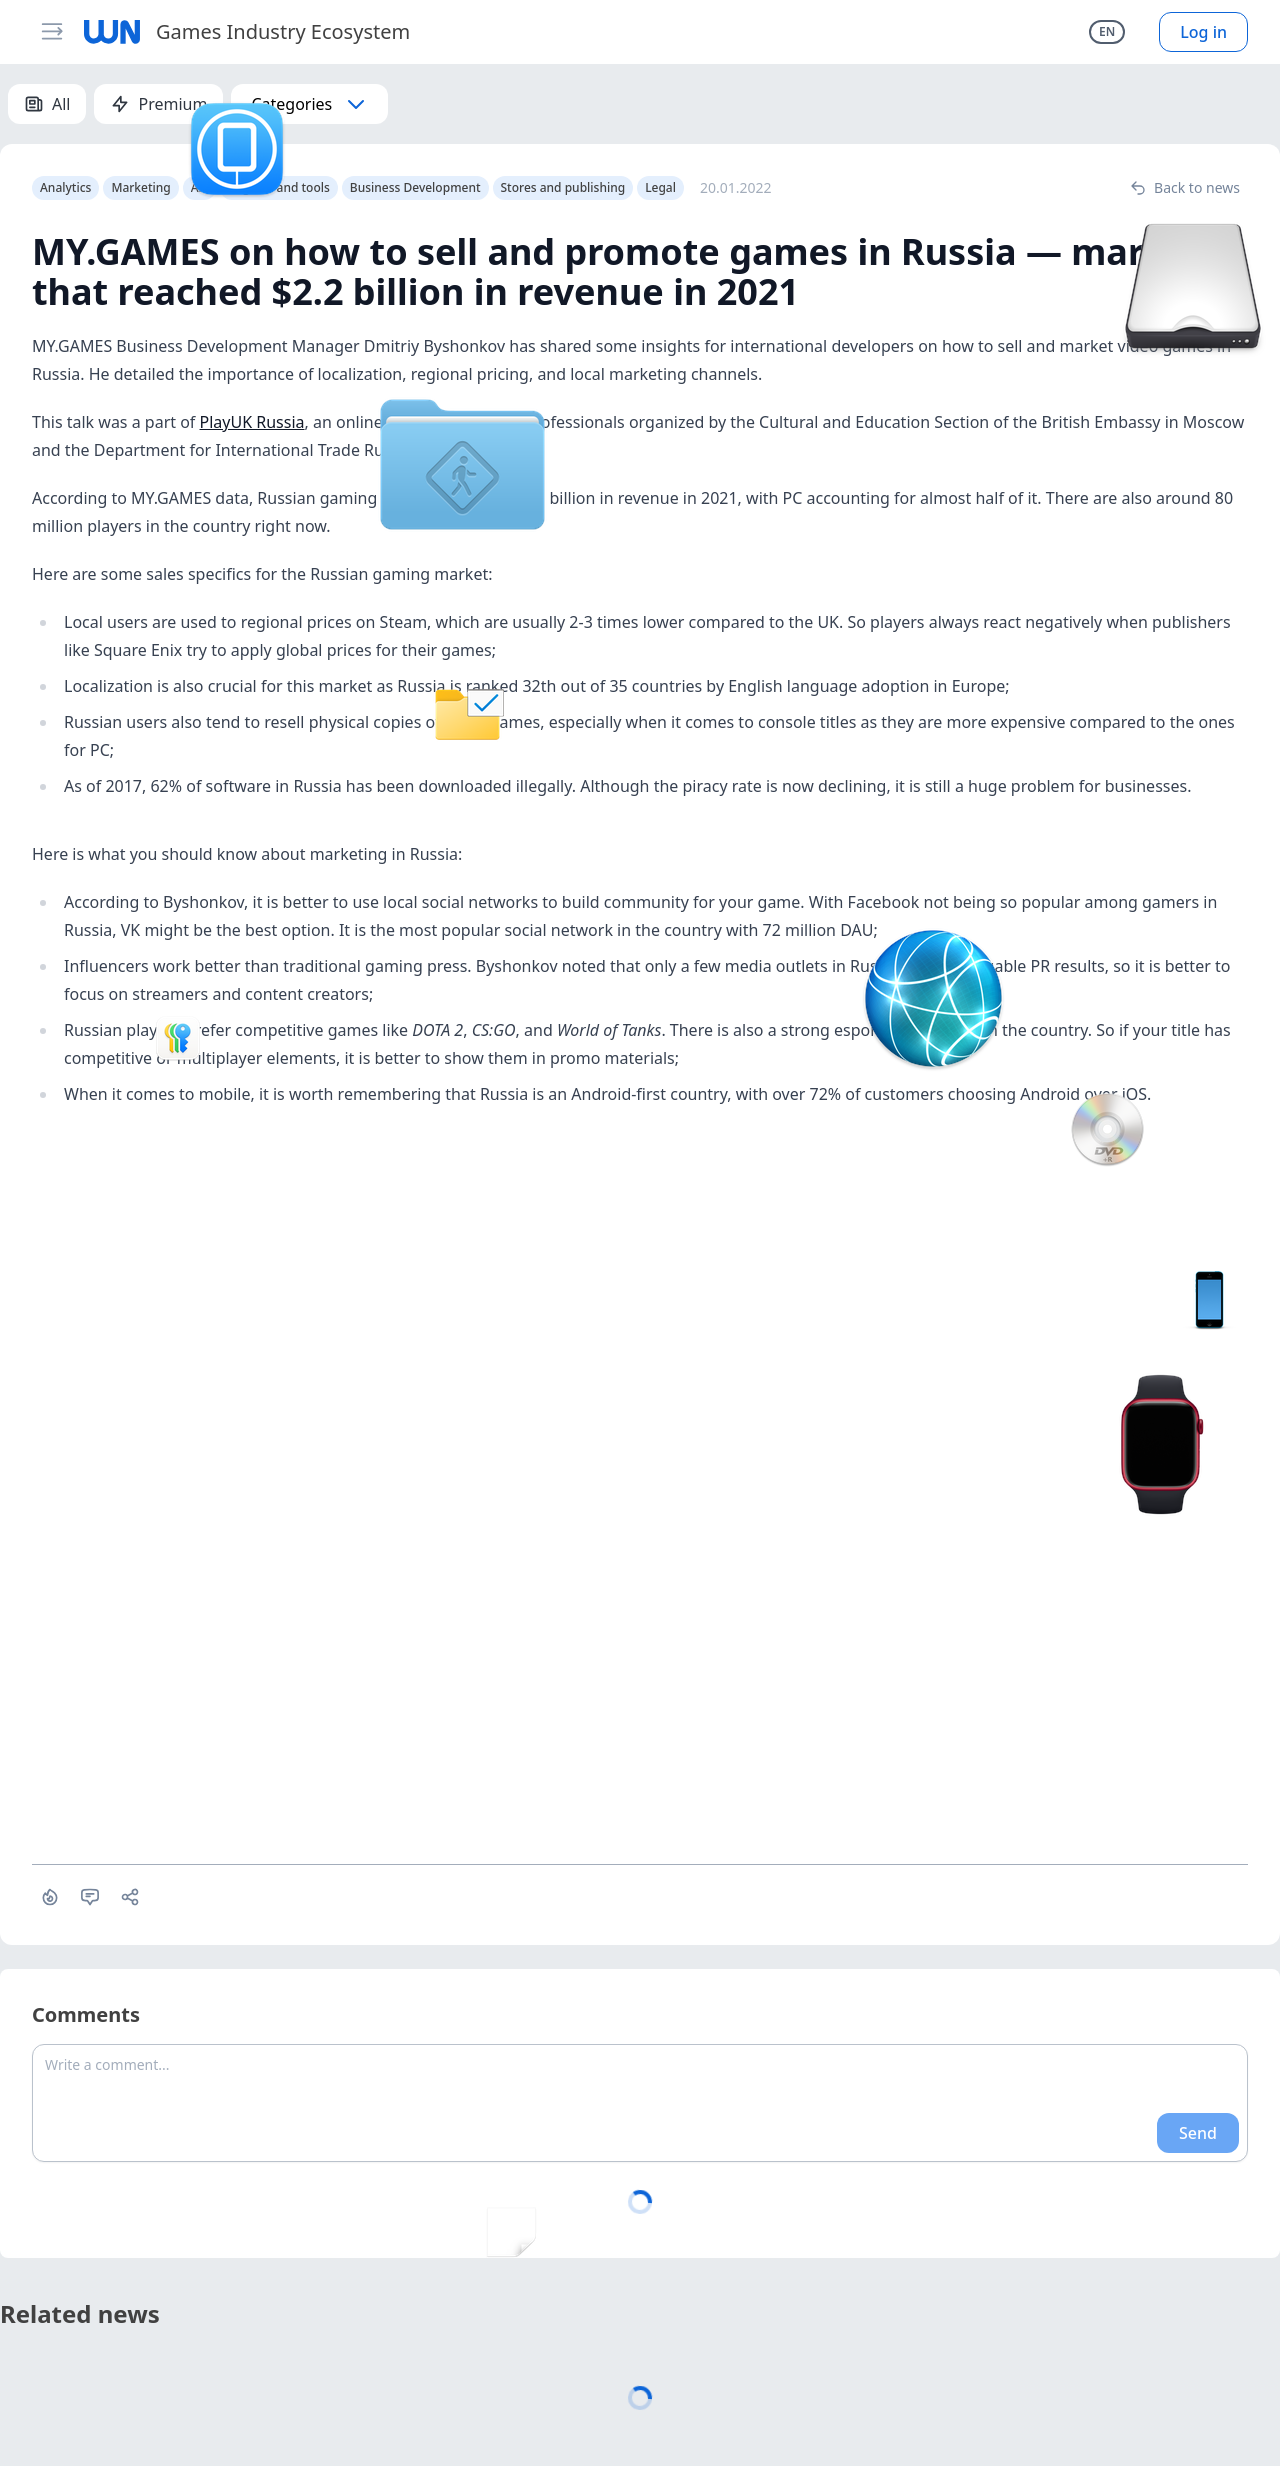  I want to click on access your public folder, so click(462, 464).